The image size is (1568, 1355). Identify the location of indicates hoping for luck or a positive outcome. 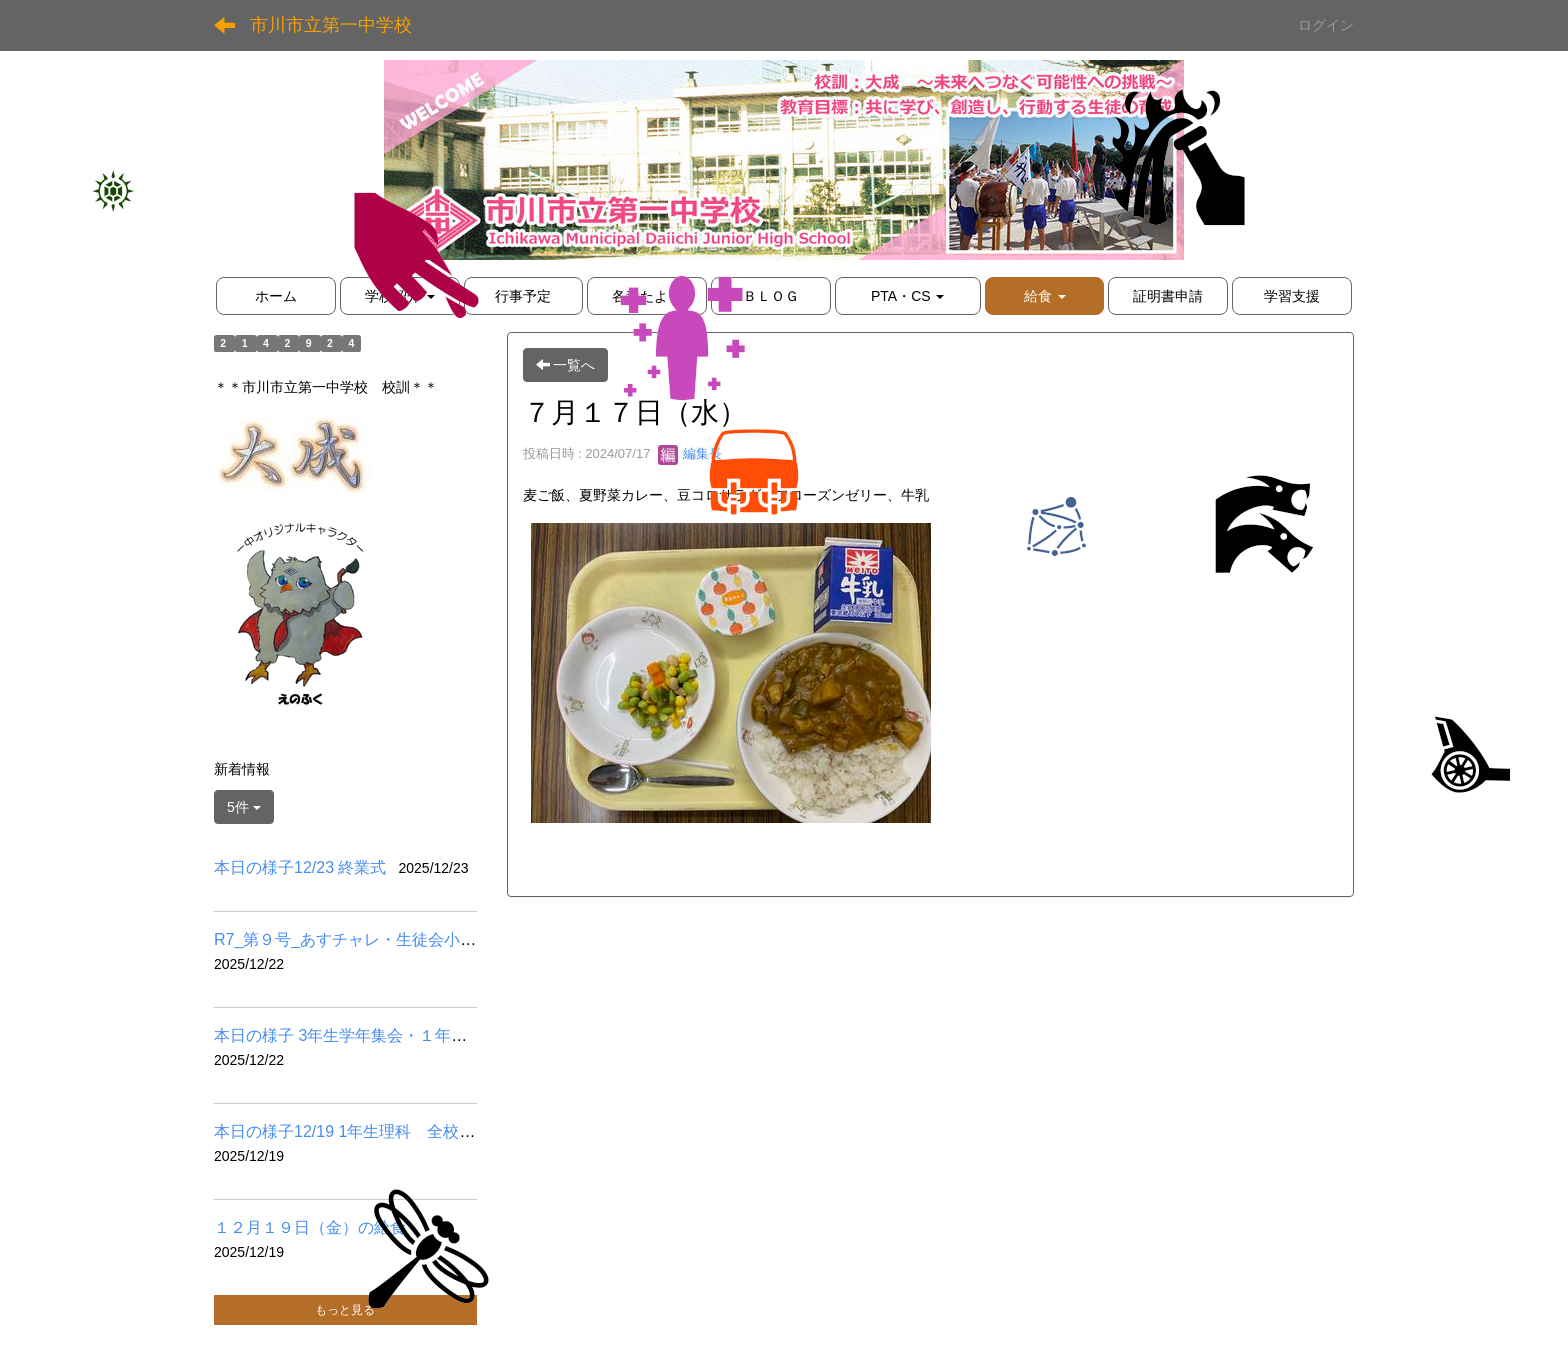
(416, 255).